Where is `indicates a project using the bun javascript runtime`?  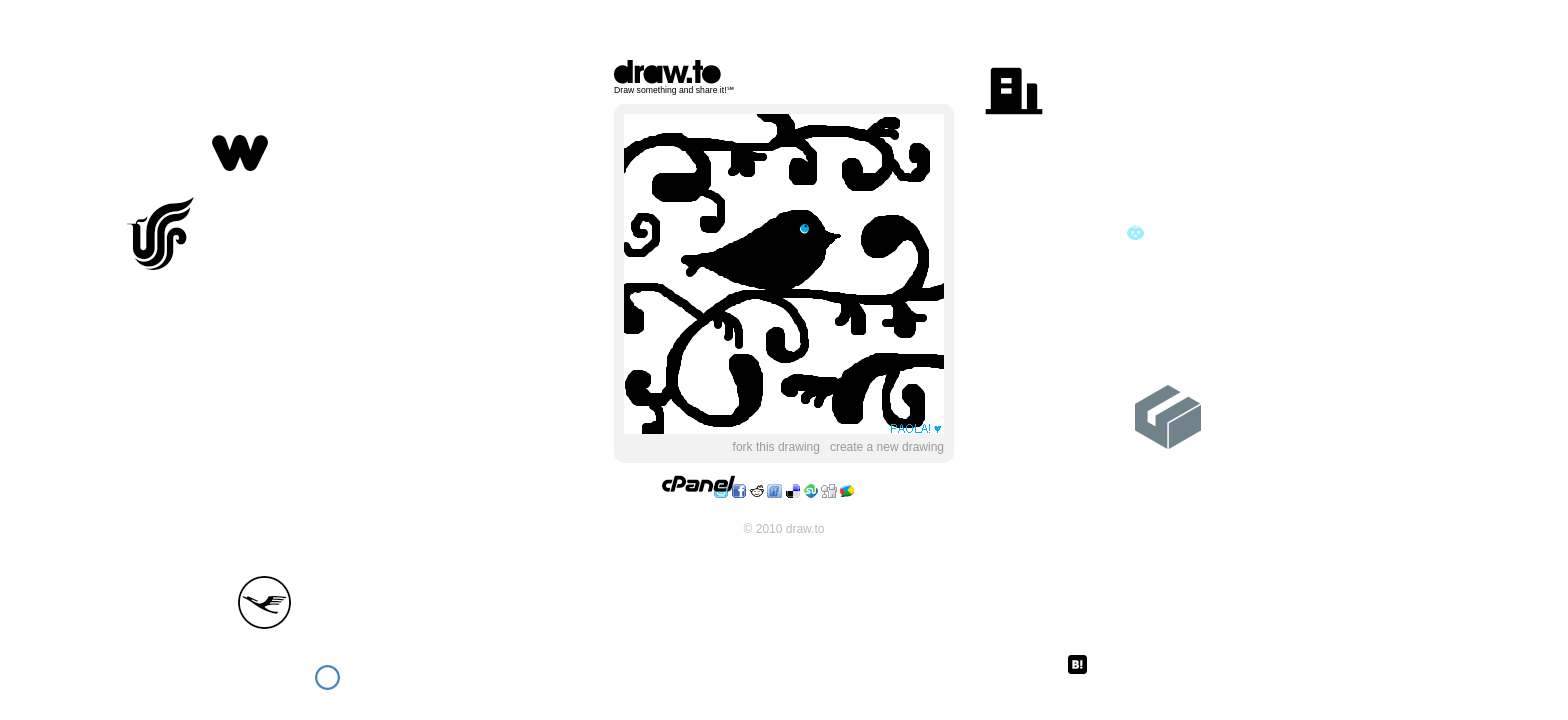
indicates a project using the bun javascript runtime is located at coordinates (1135, 232).